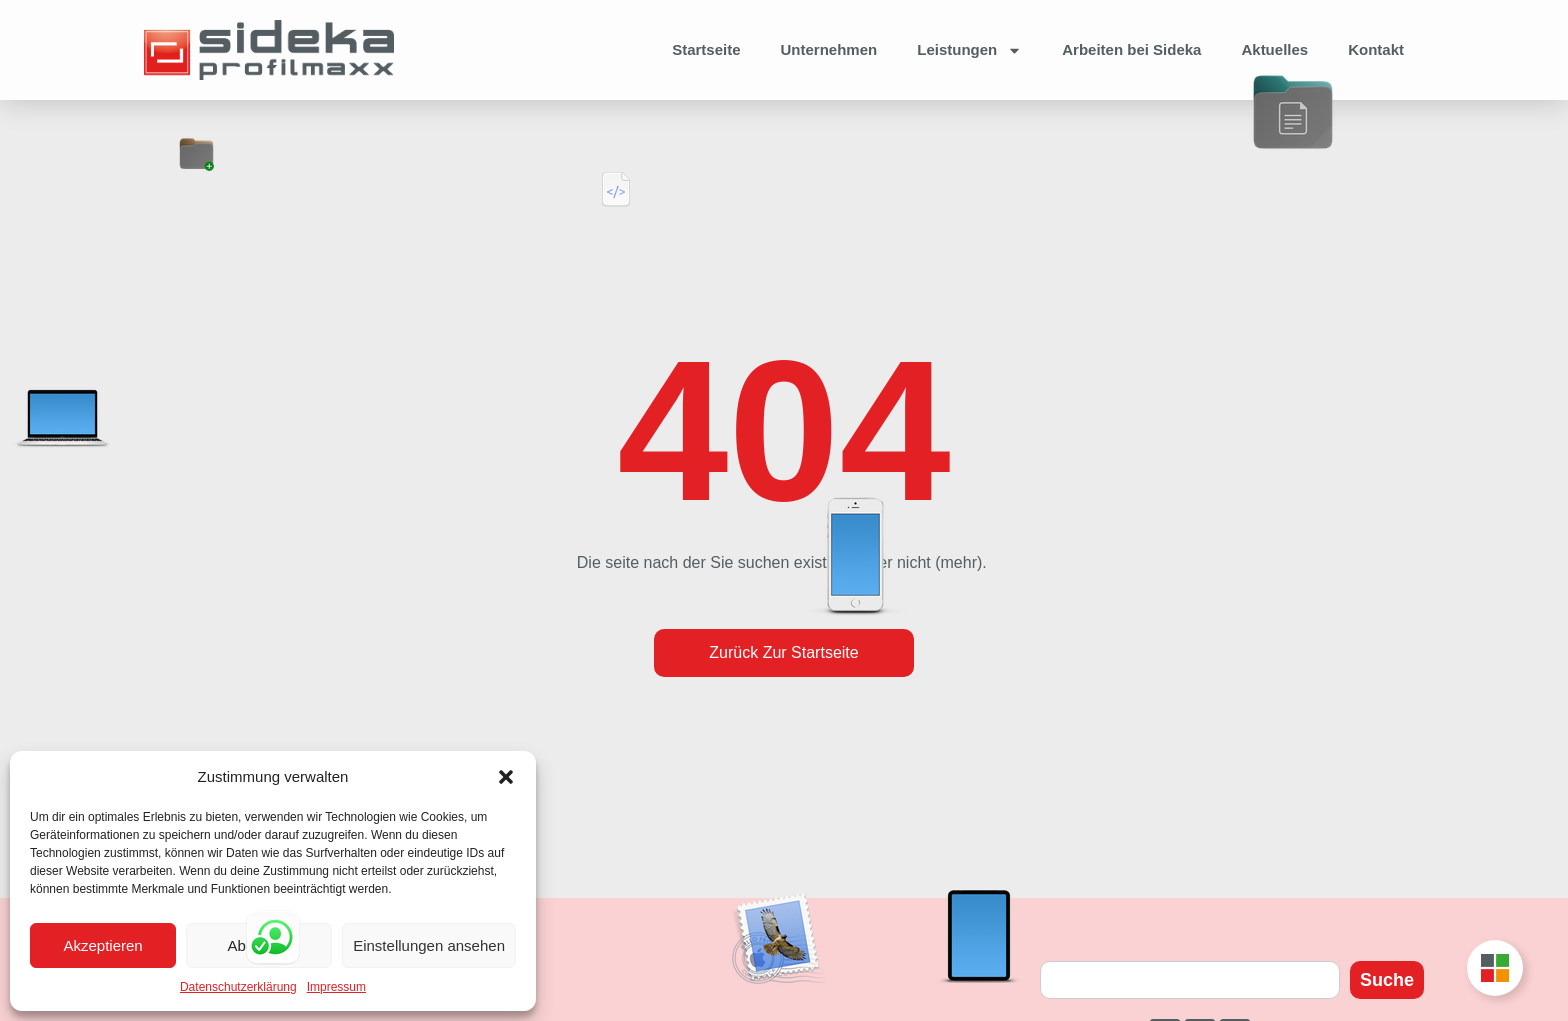 This screenshot has height=1021, width=1568. Describe the element at coordinates (1293, 112) in the screenshot. I see `open your documents folder` at that location.